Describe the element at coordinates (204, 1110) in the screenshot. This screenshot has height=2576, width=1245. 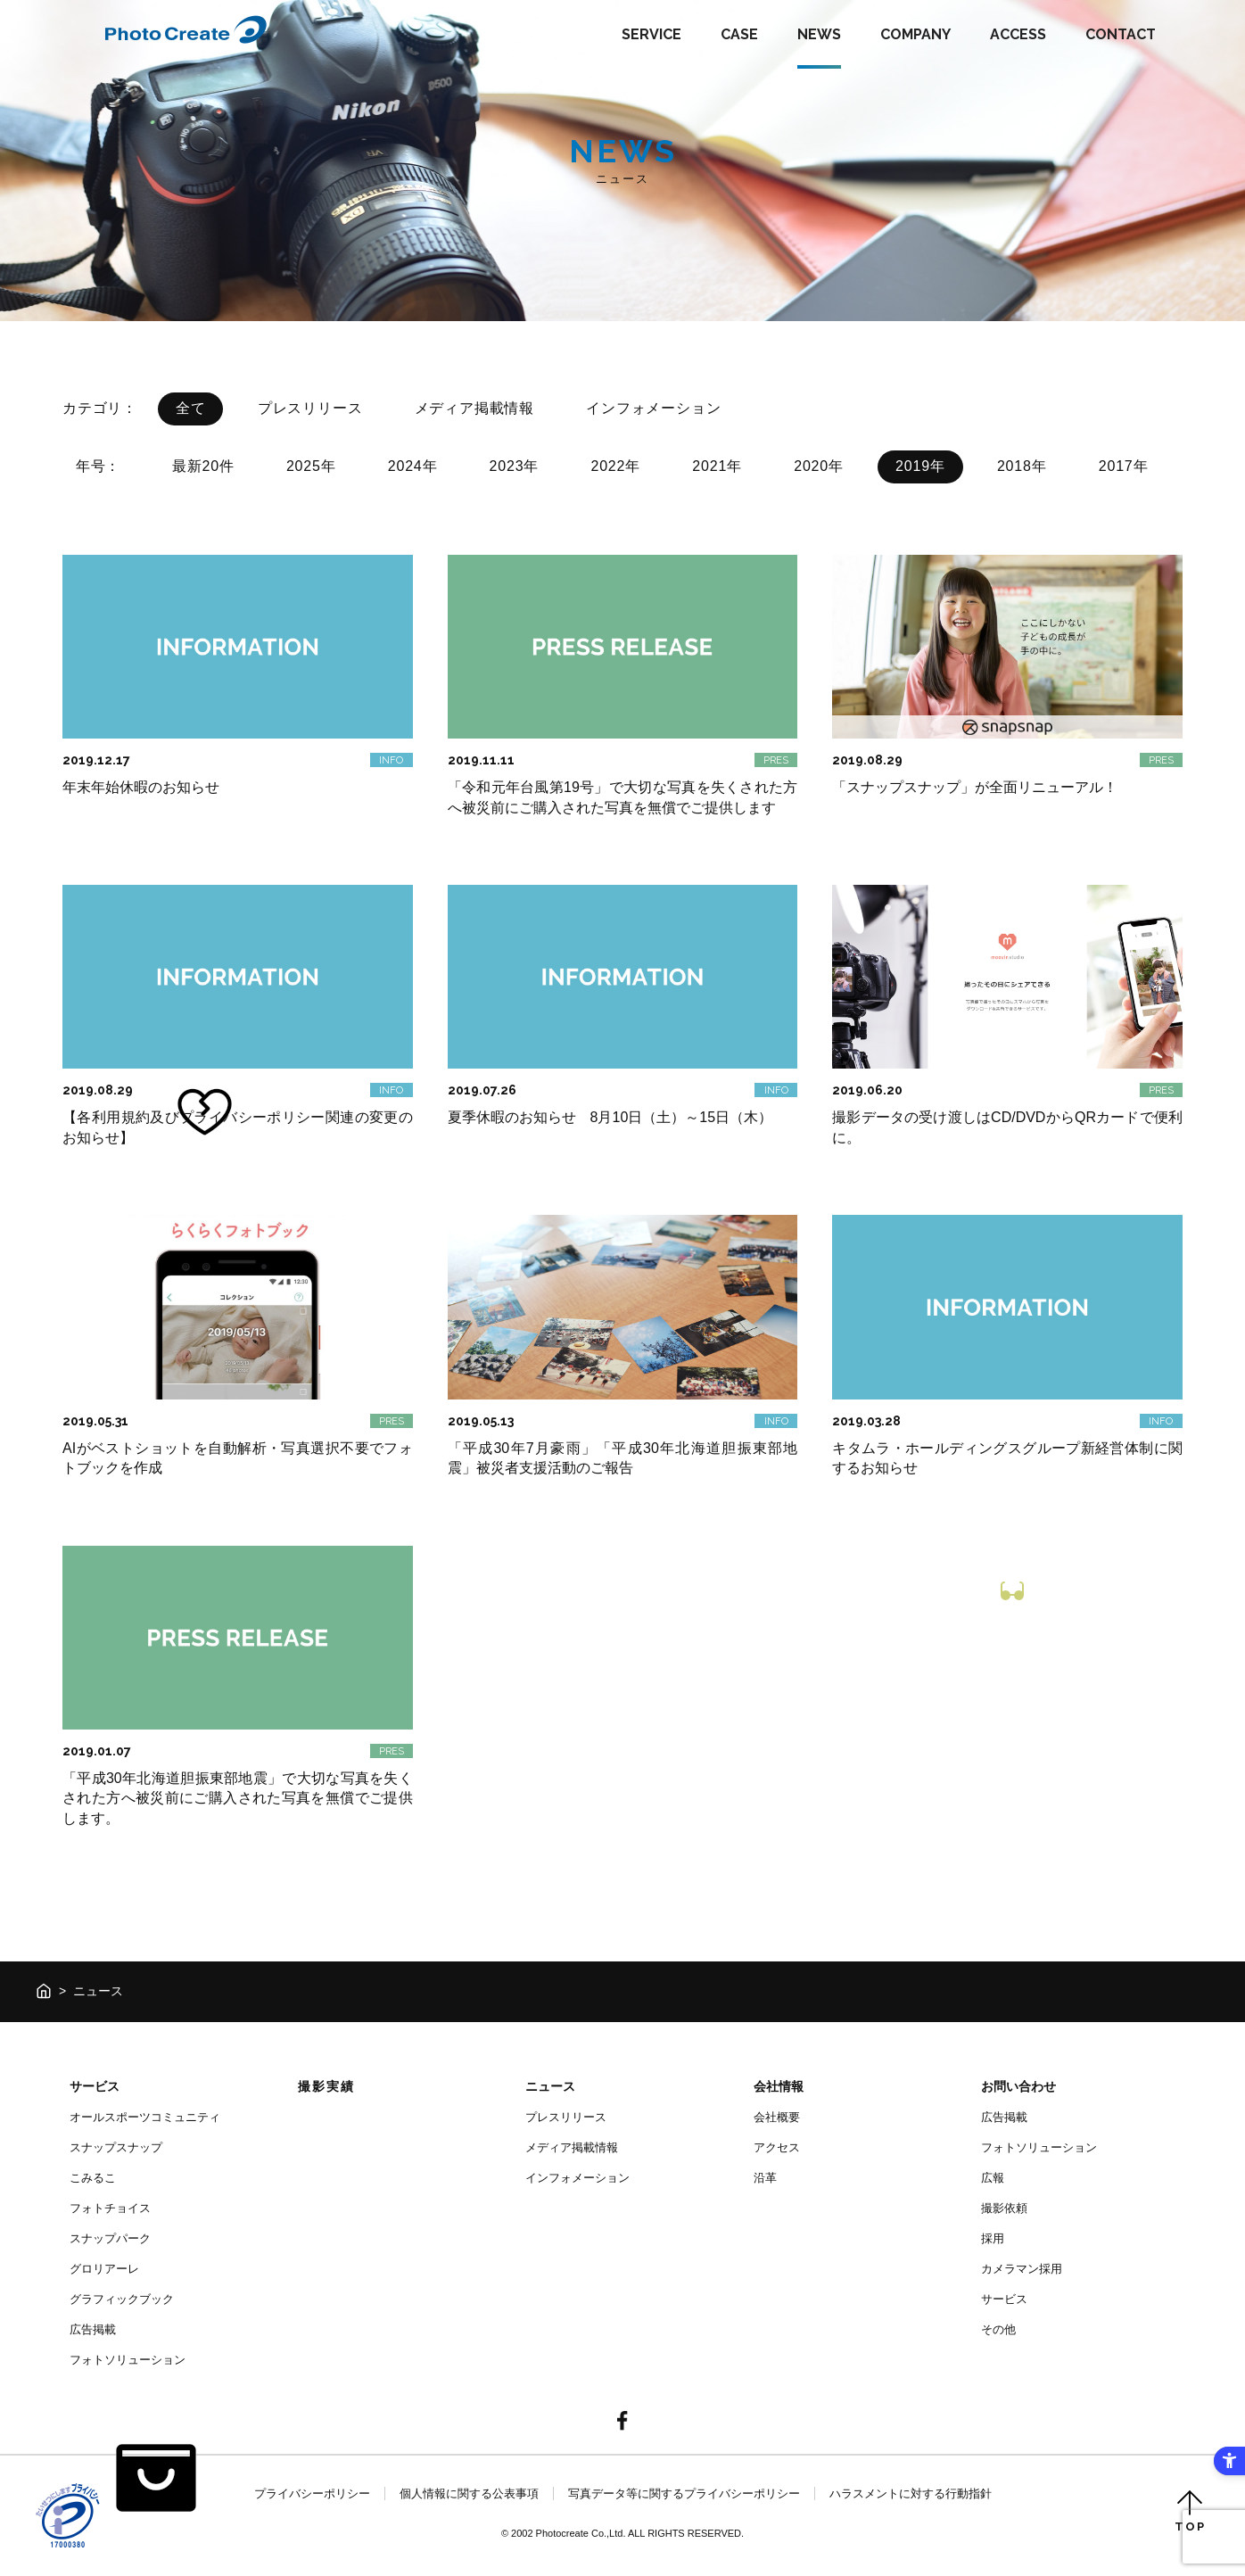
I see `remove from favorites` at that location.